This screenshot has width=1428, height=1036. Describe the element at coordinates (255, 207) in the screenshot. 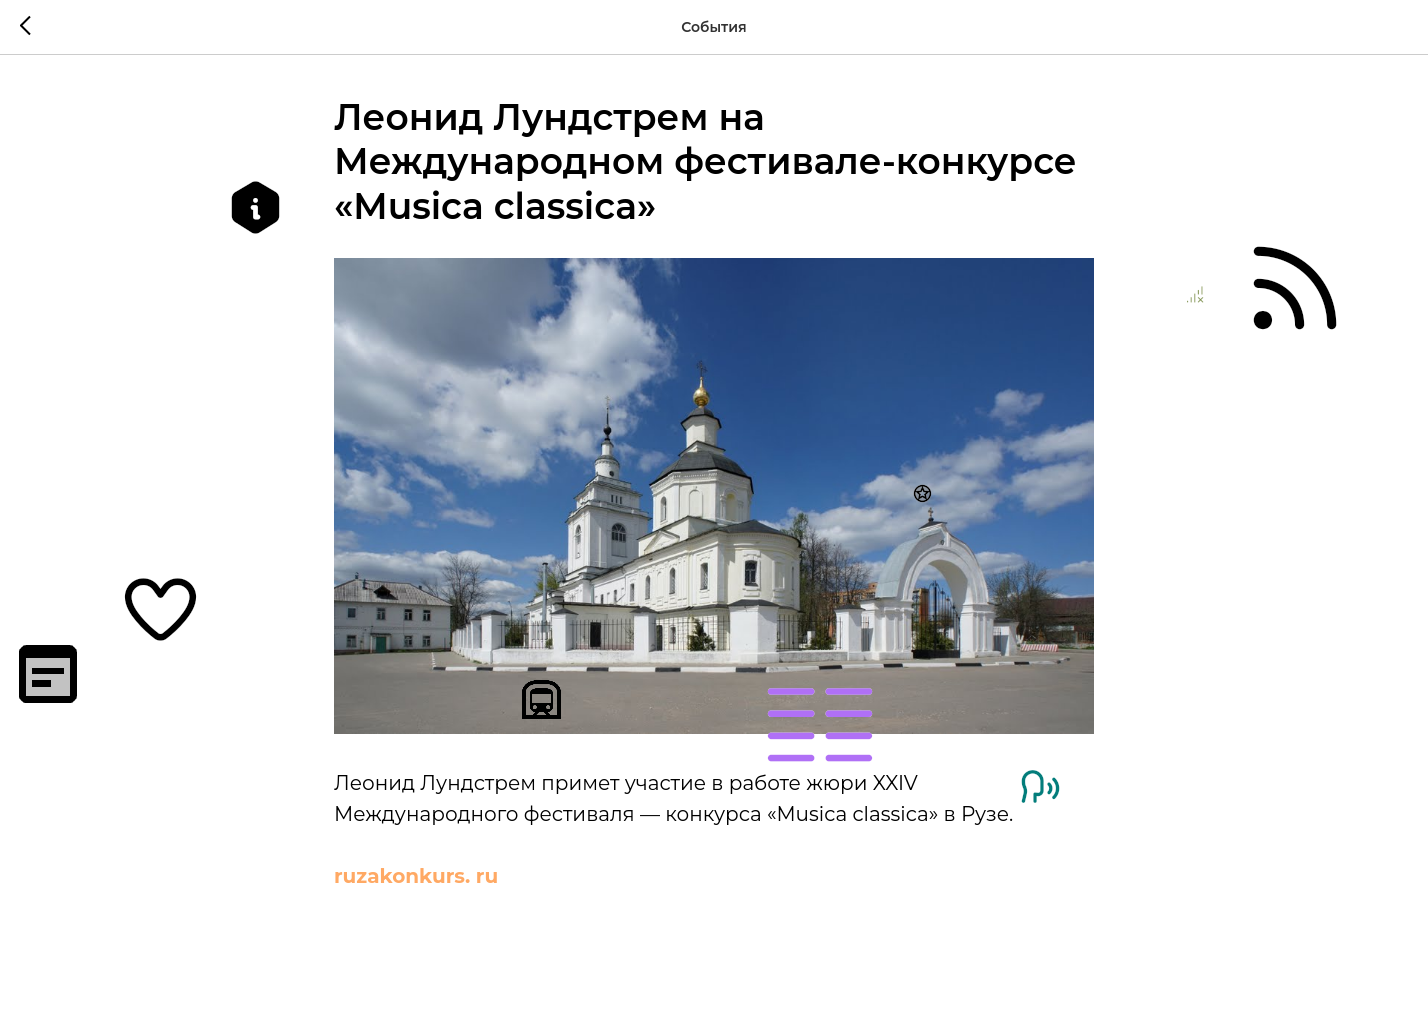

I see `view more information about this item` at that location.